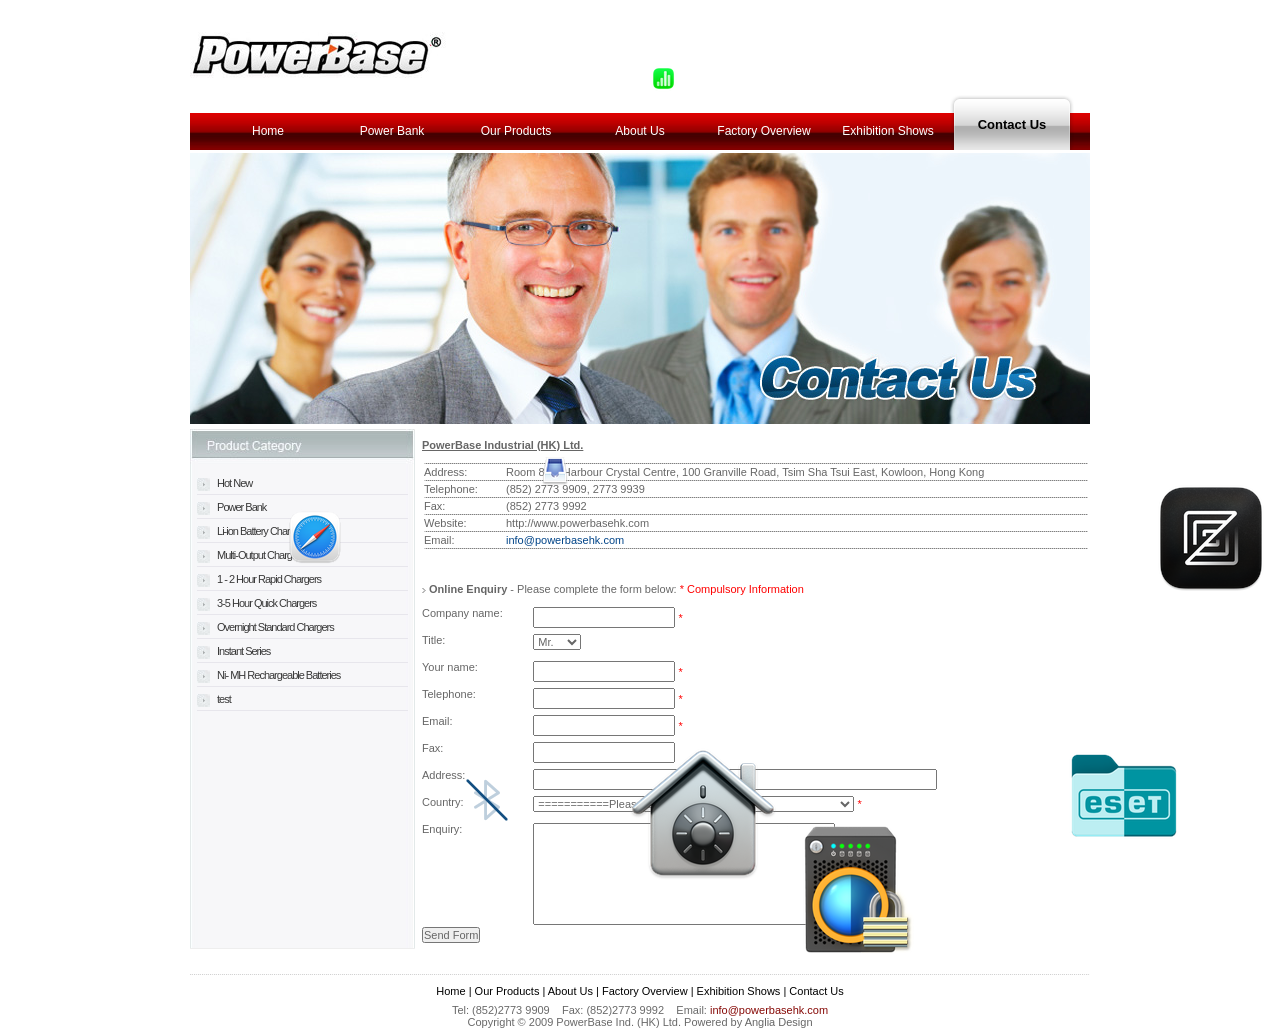  What do you see at coordinates (1123, 798) in the screenshot?
I see `open eset antivirus files folder` at bounding box center [1123, 798].